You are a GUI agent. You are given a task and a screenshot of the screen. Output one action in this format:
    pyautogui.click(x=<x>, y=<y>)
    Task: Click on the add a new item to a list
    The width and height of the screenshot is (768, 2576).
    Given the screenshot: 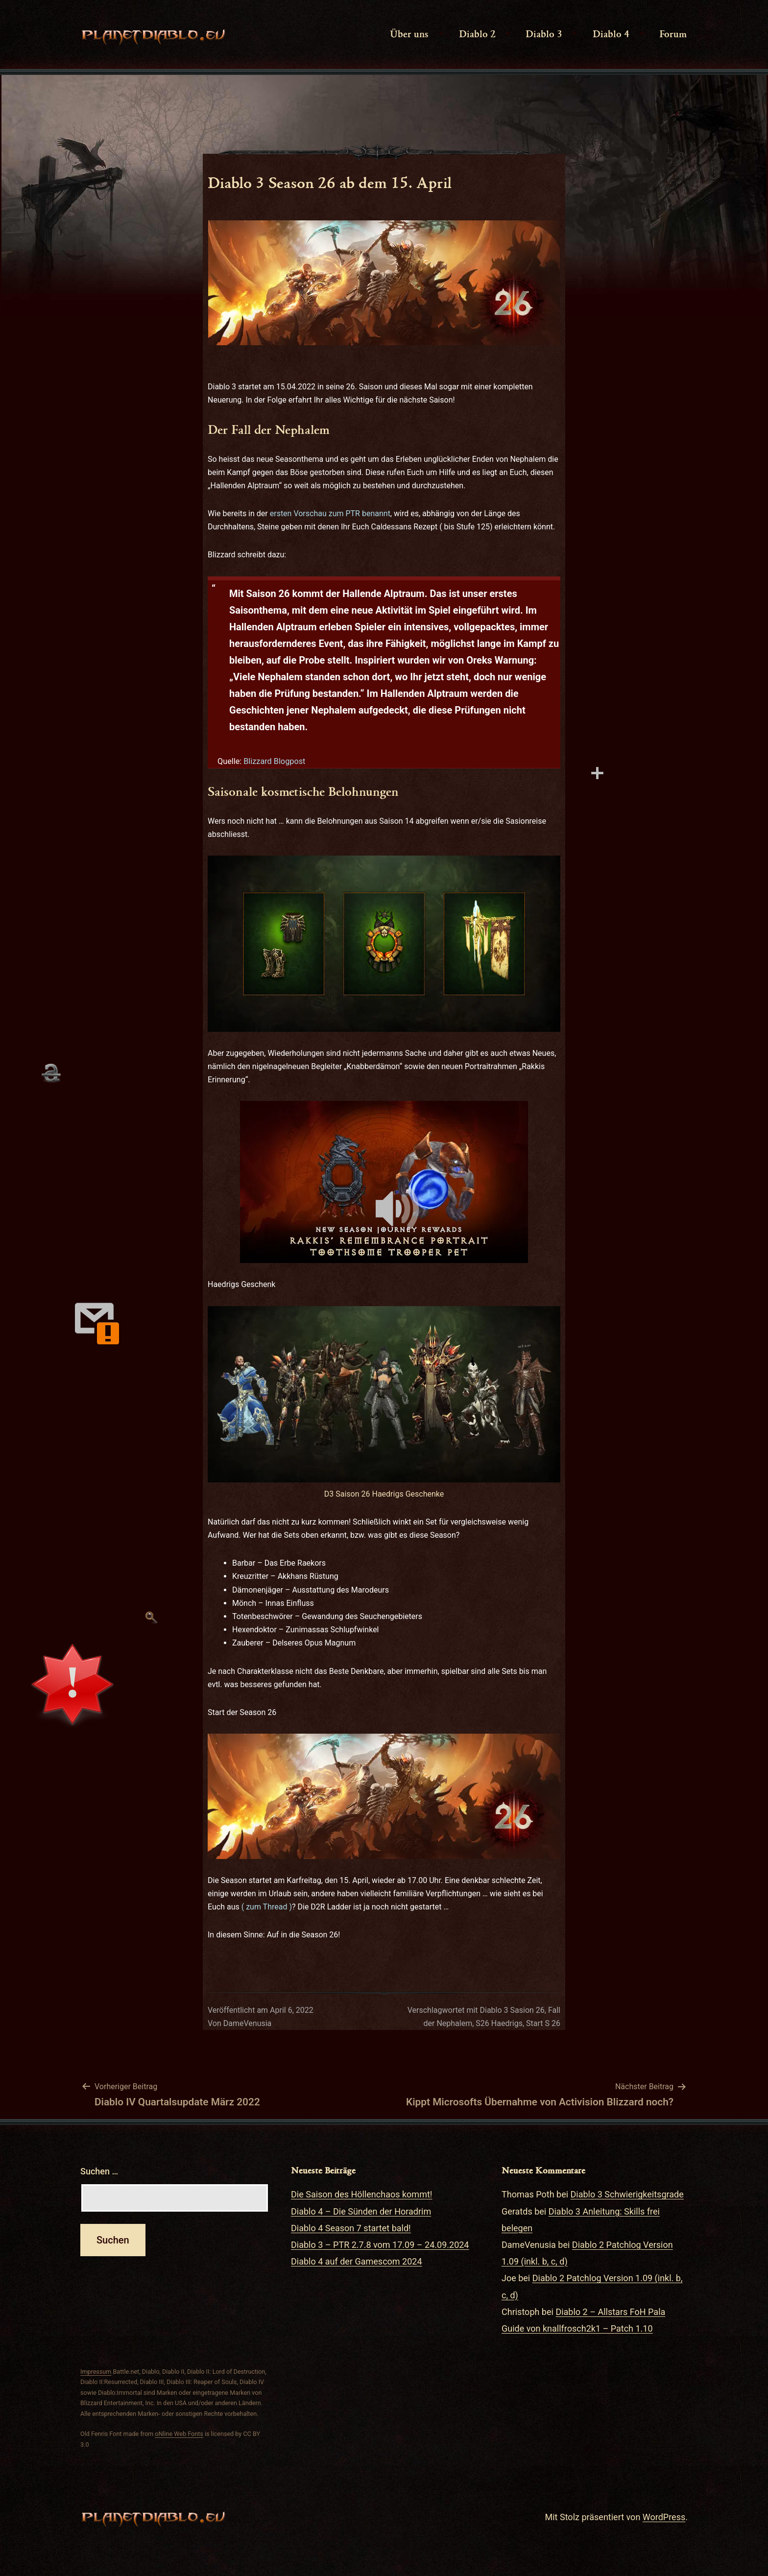 What is the action you would take?
    pyautogui.click(x=597, y=773)
    